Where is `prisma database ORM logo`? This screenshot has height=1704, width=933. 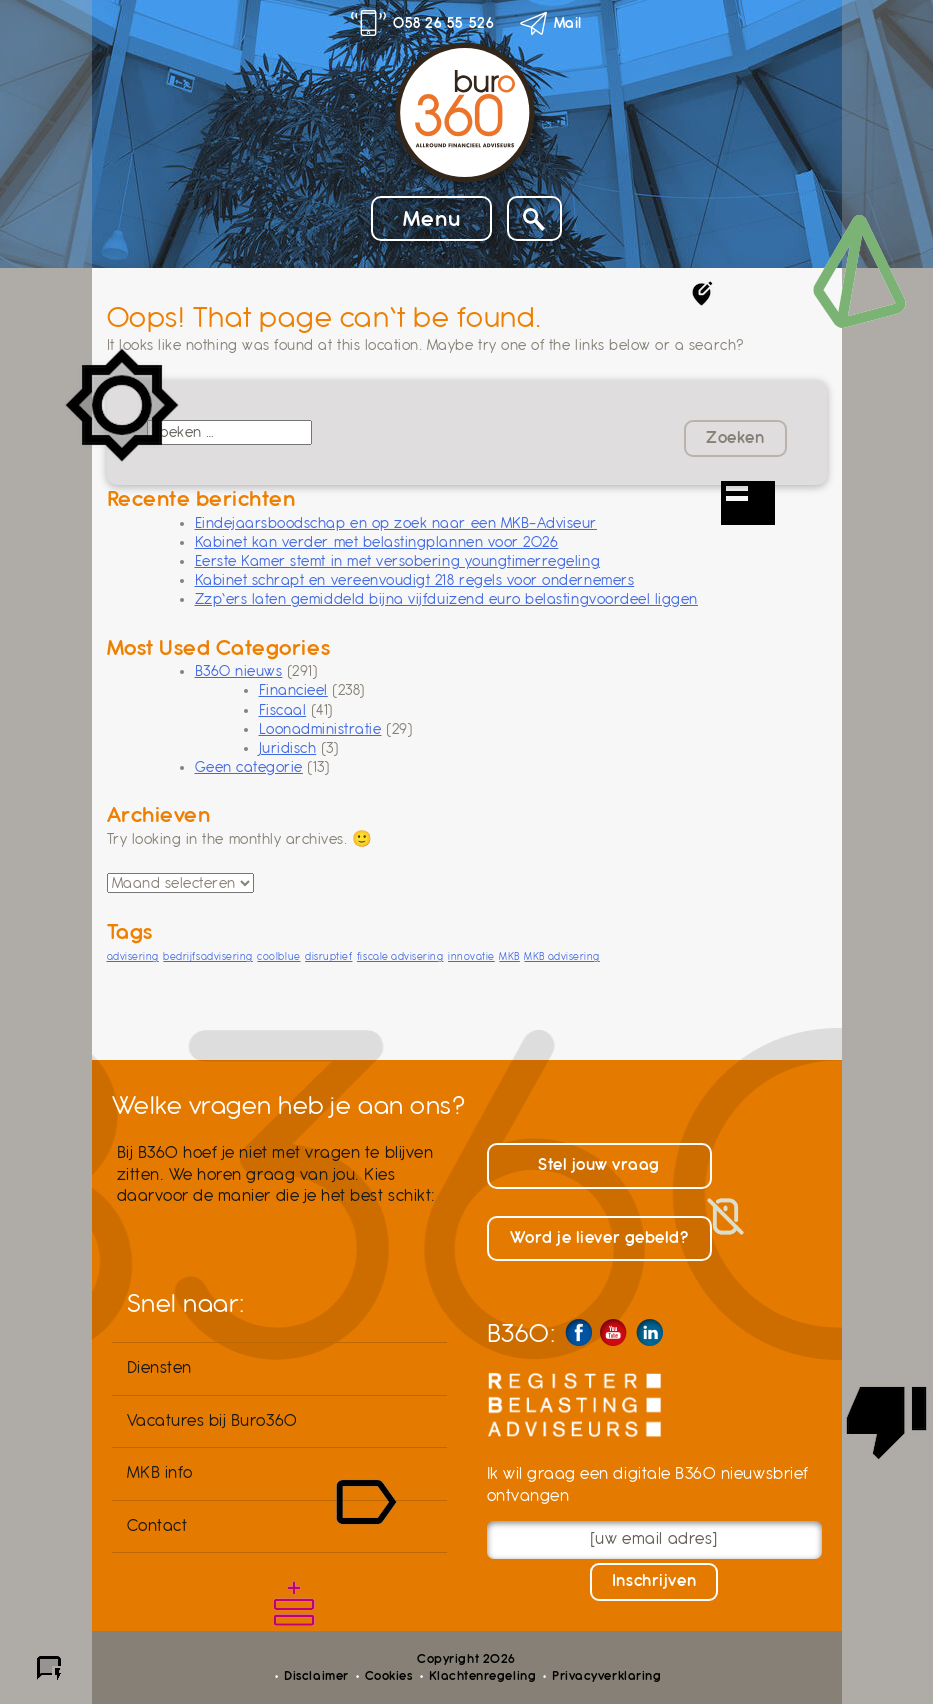
prisma database ORM logo is located at coordinates (859, 271).